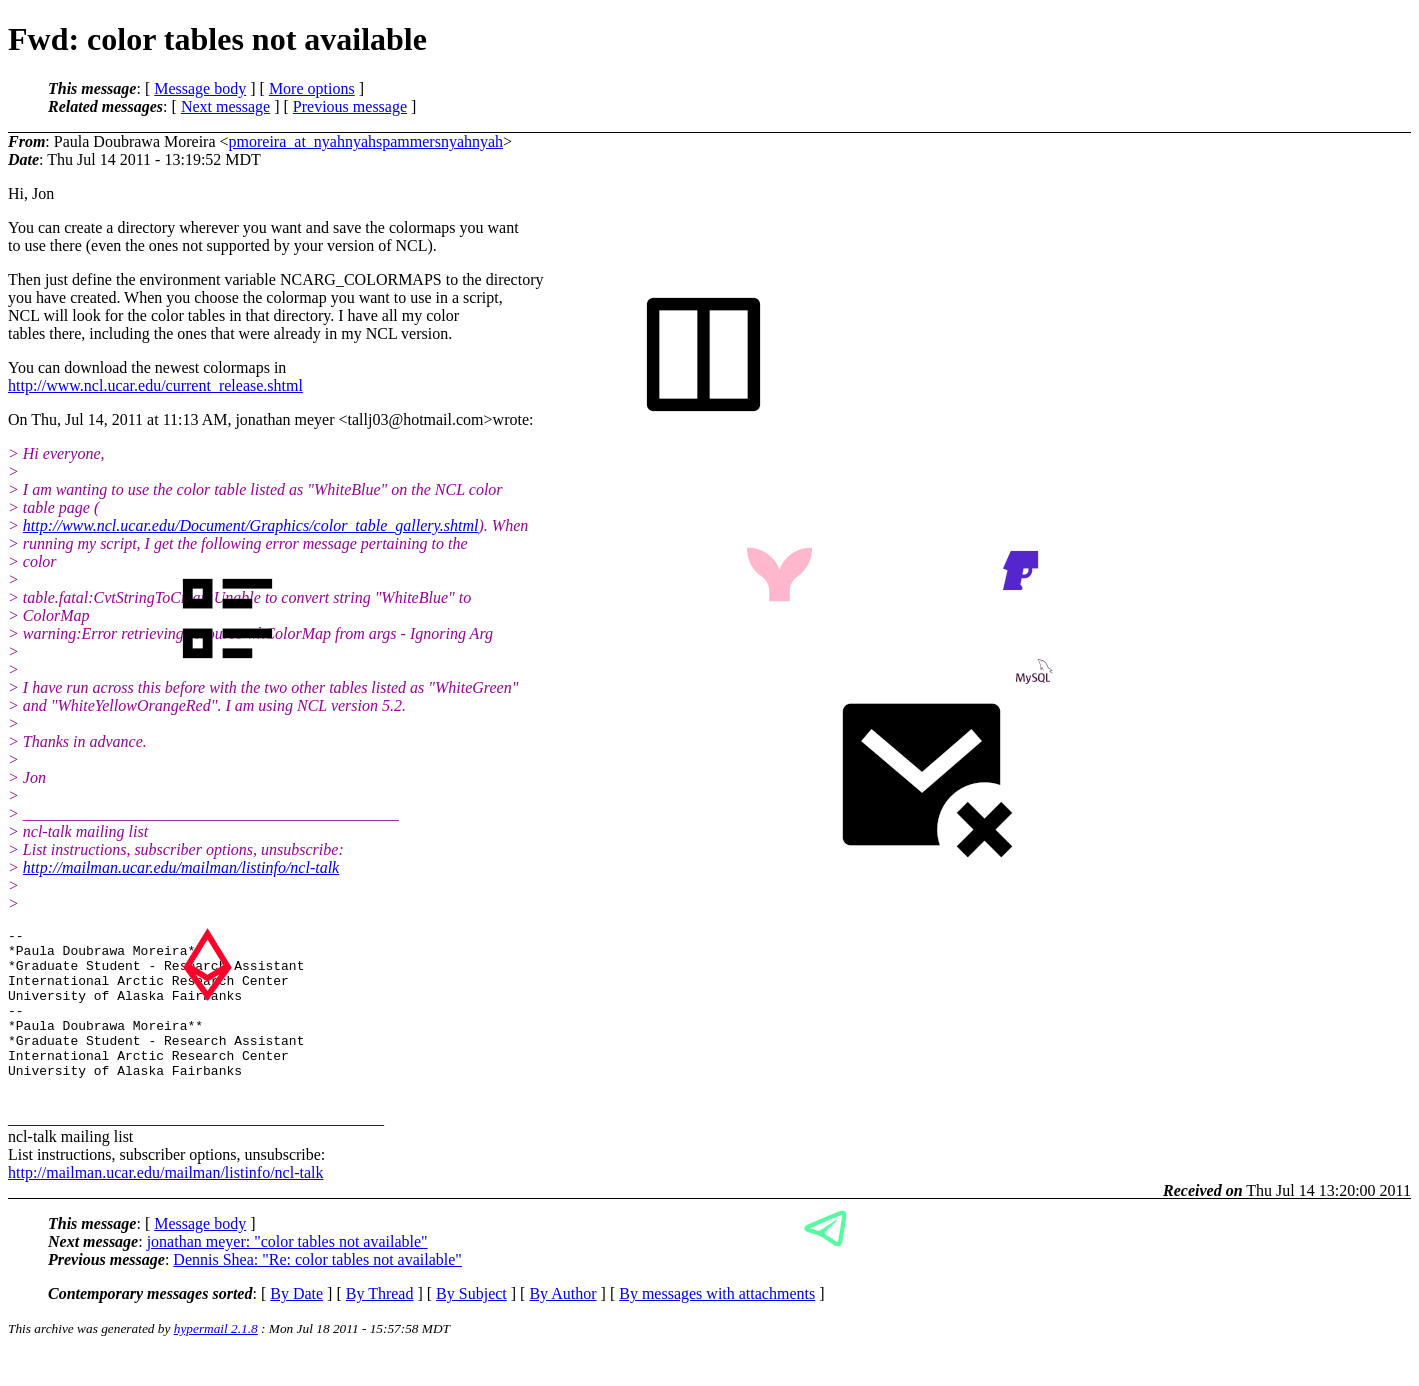 The height and width of the screenshot is (1386, 1419). Describe the element at coordinates (921, 774) in the screenshot. I see `delete an email message` at that location.